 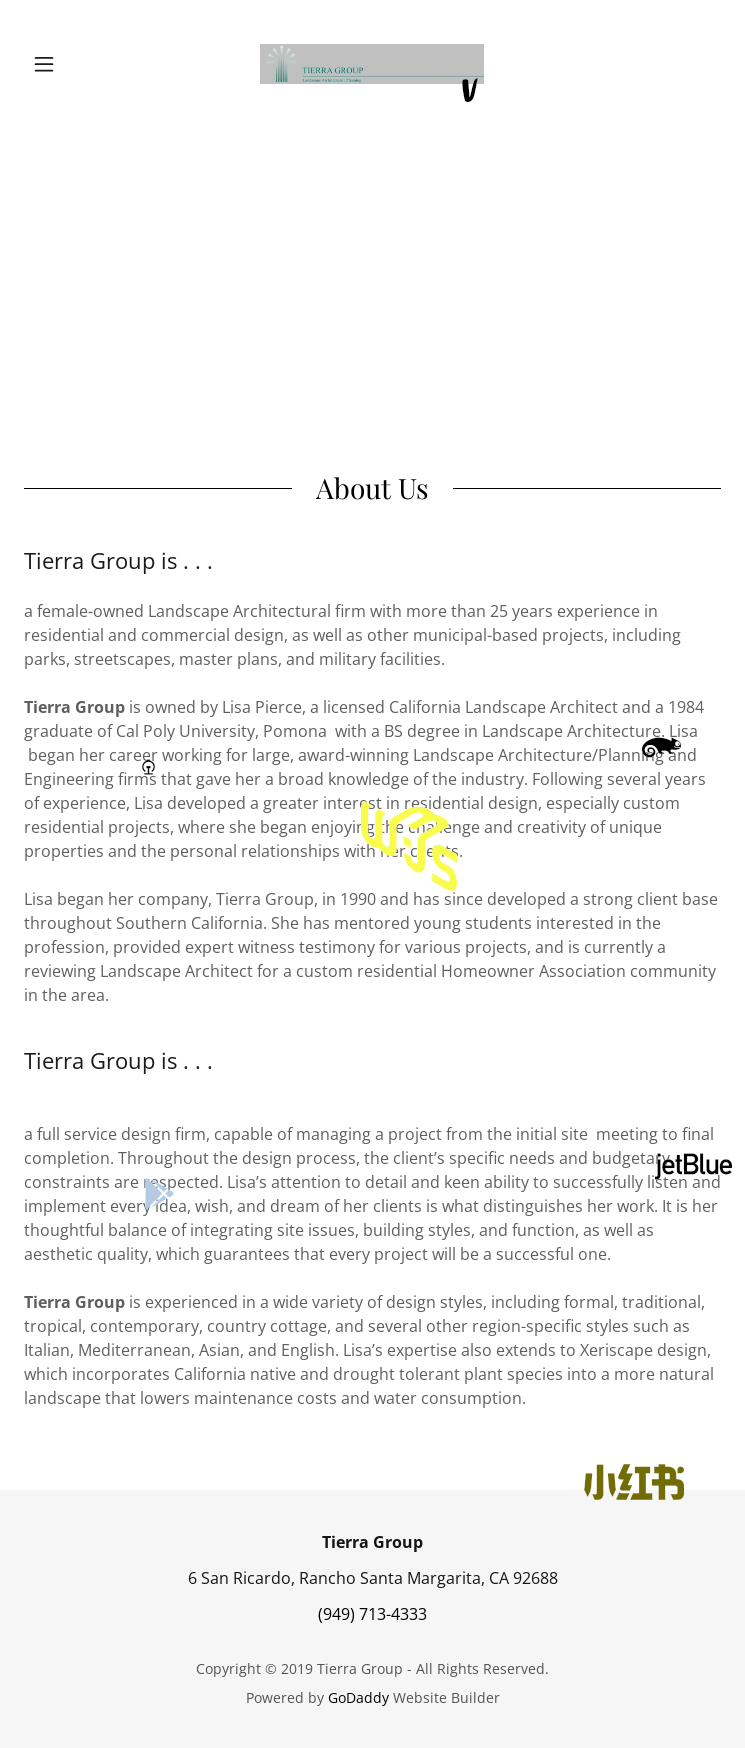 I want to click on SUSE Linux brand logo, so click(x=661, y=747).